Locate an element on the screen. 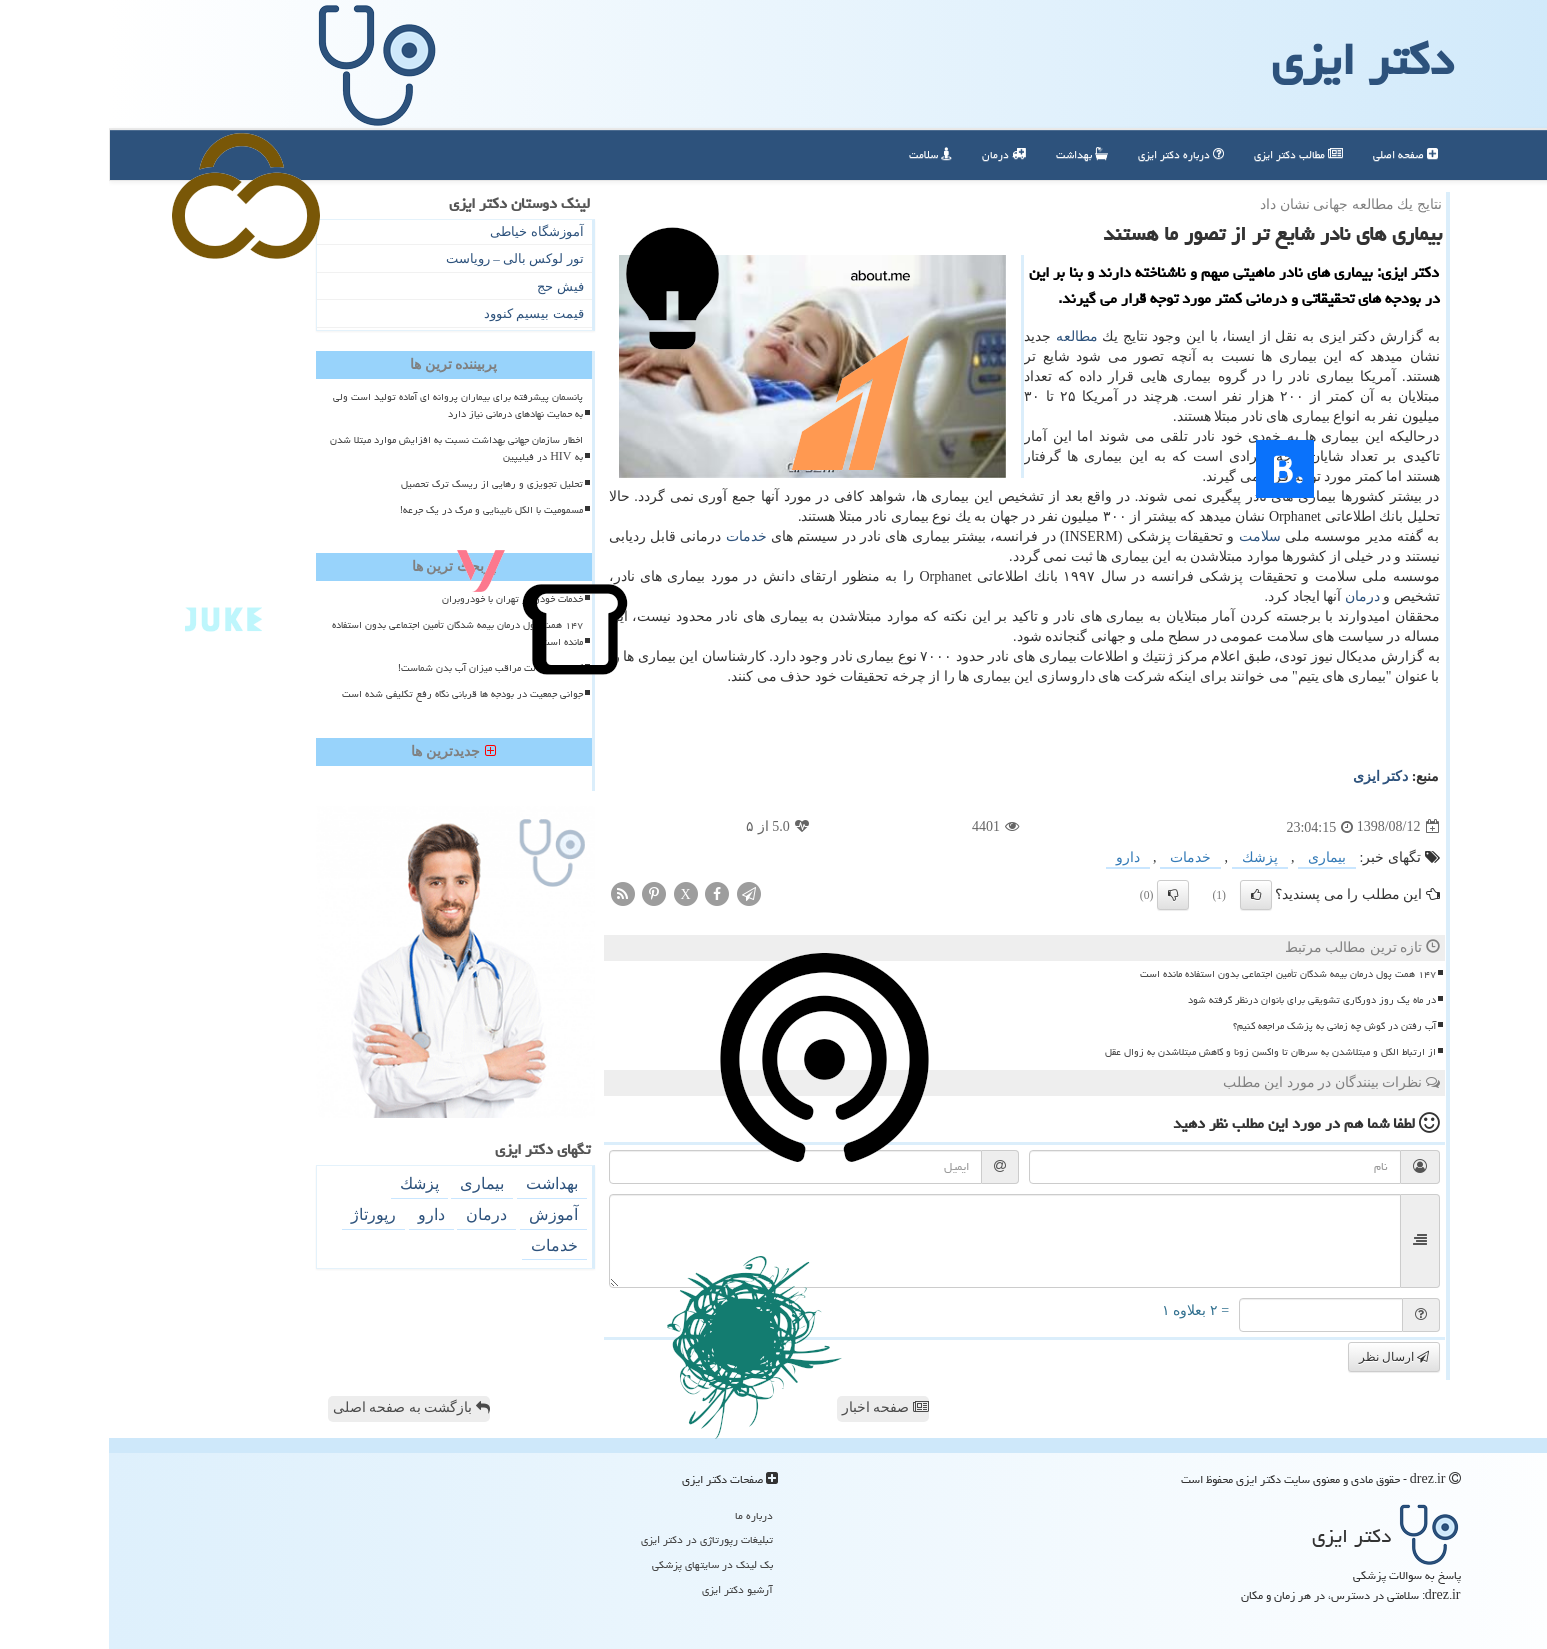 This screenshot has height=1649, width=1547. vonage app or service is located at coordinates (481, 571).